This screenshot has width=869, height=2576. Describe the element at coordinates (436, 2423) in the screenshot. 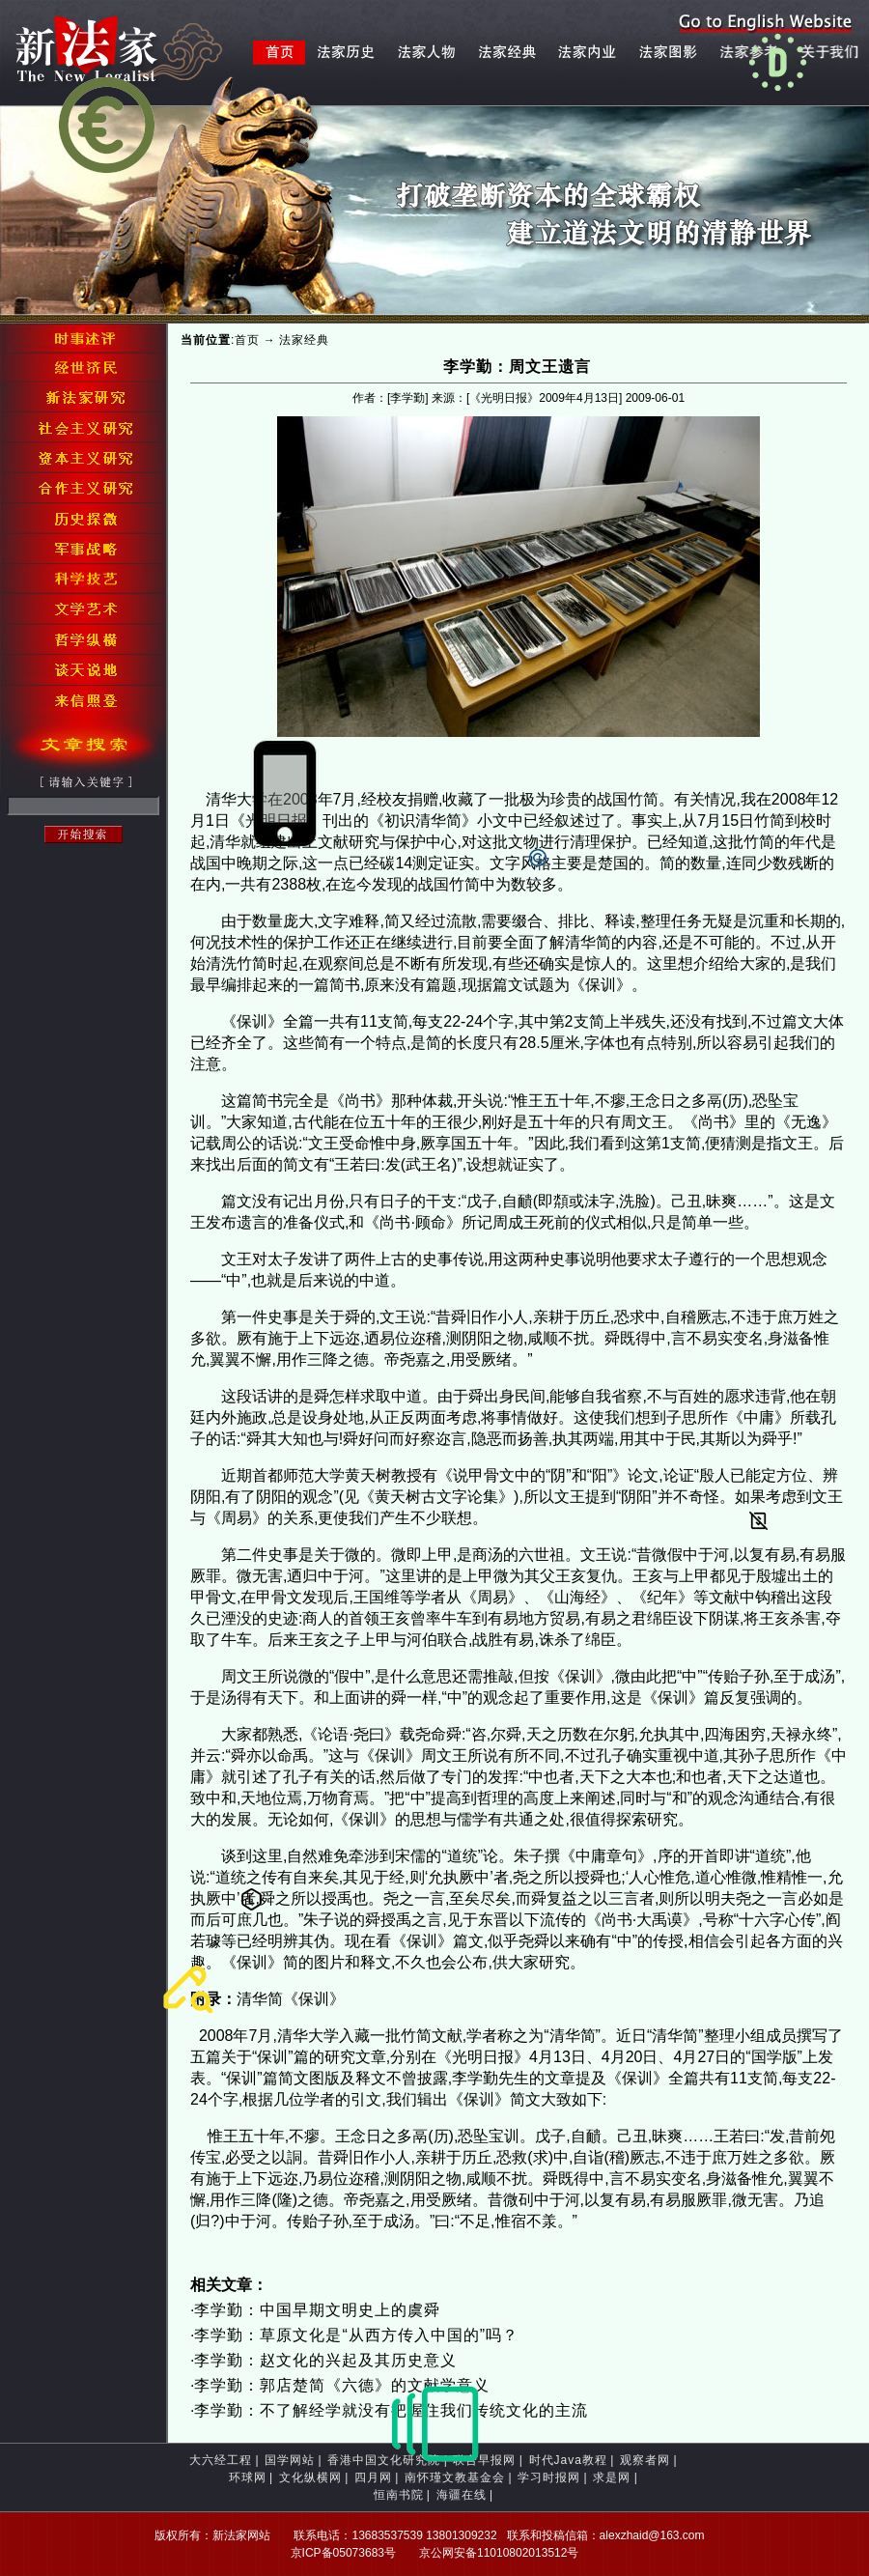

I see `view version history` at that location.